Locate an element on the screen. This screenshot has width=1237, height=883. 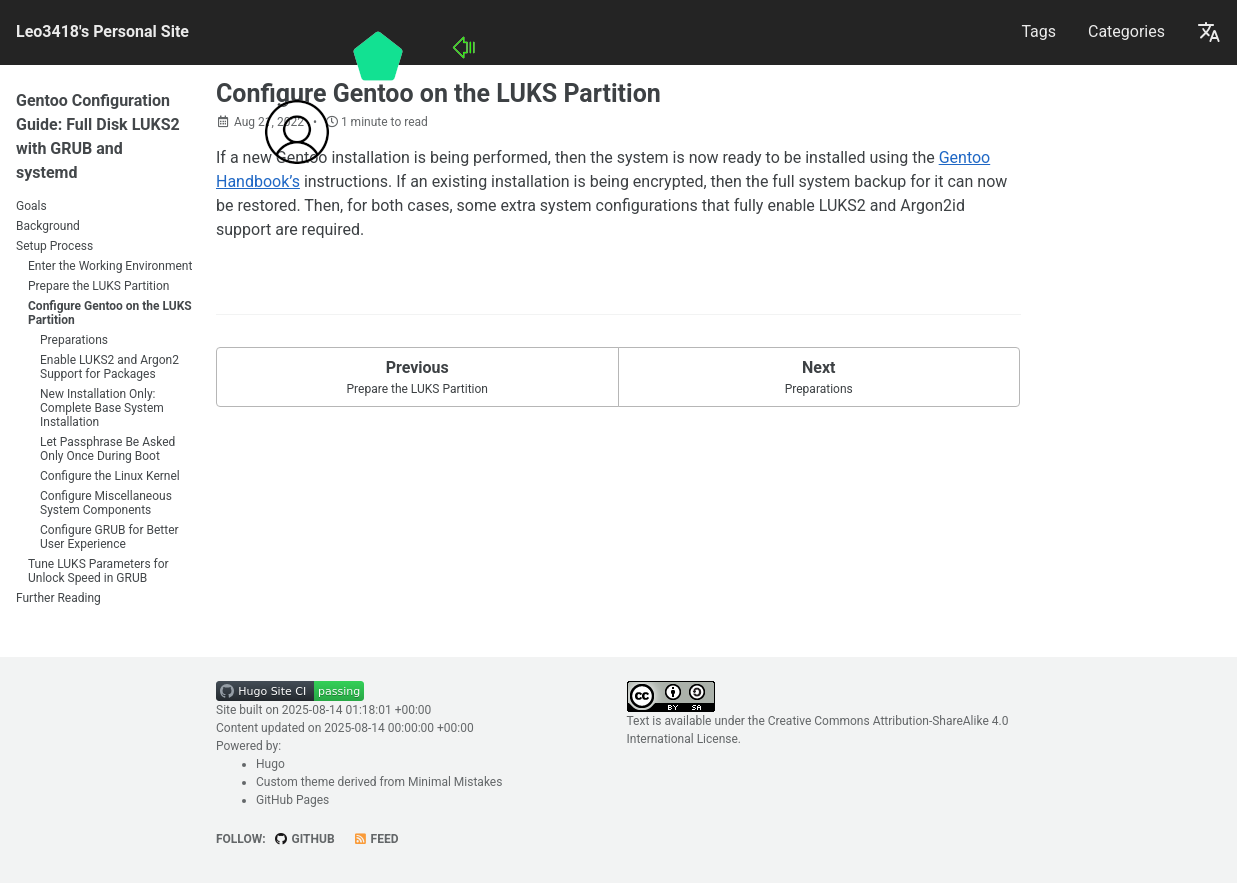
view your profile is located at coordinates (297, 132).